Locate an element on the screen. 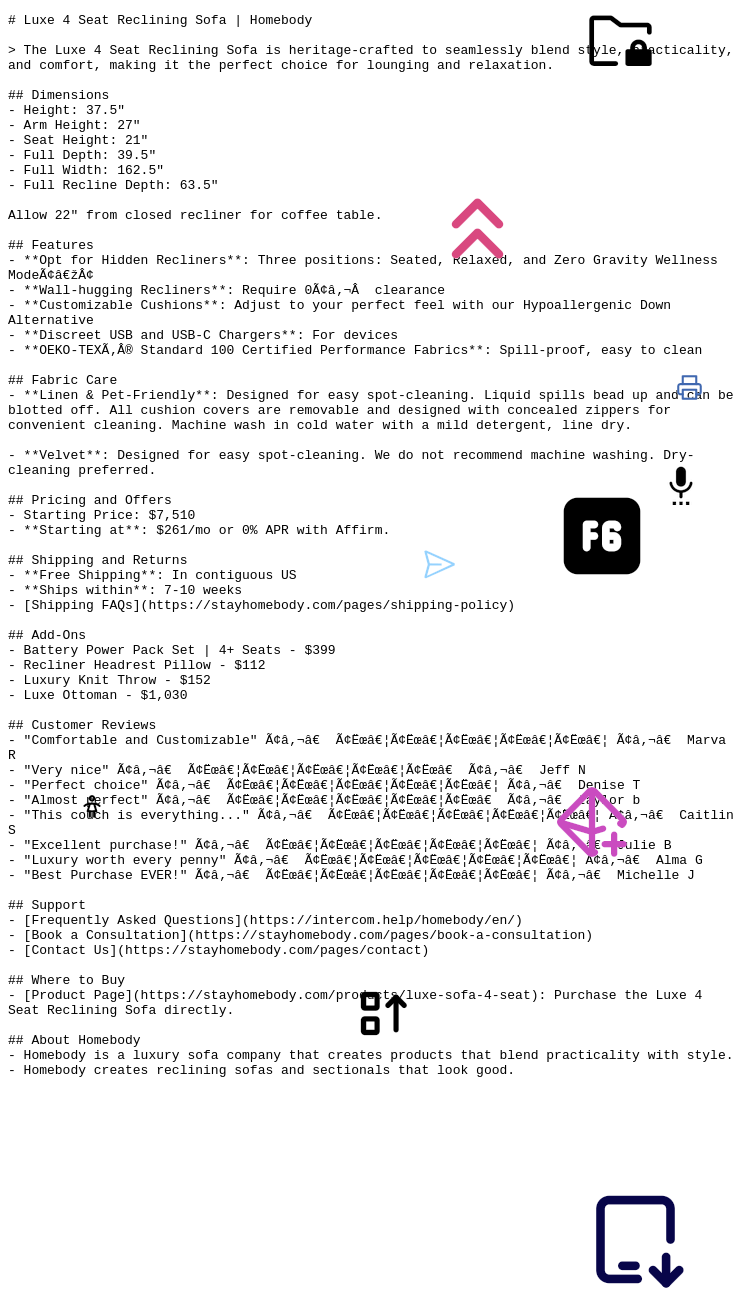 The height and width of the screenshot is (1304, 749). indicates women's restroom is located at coordinates (92, 807).